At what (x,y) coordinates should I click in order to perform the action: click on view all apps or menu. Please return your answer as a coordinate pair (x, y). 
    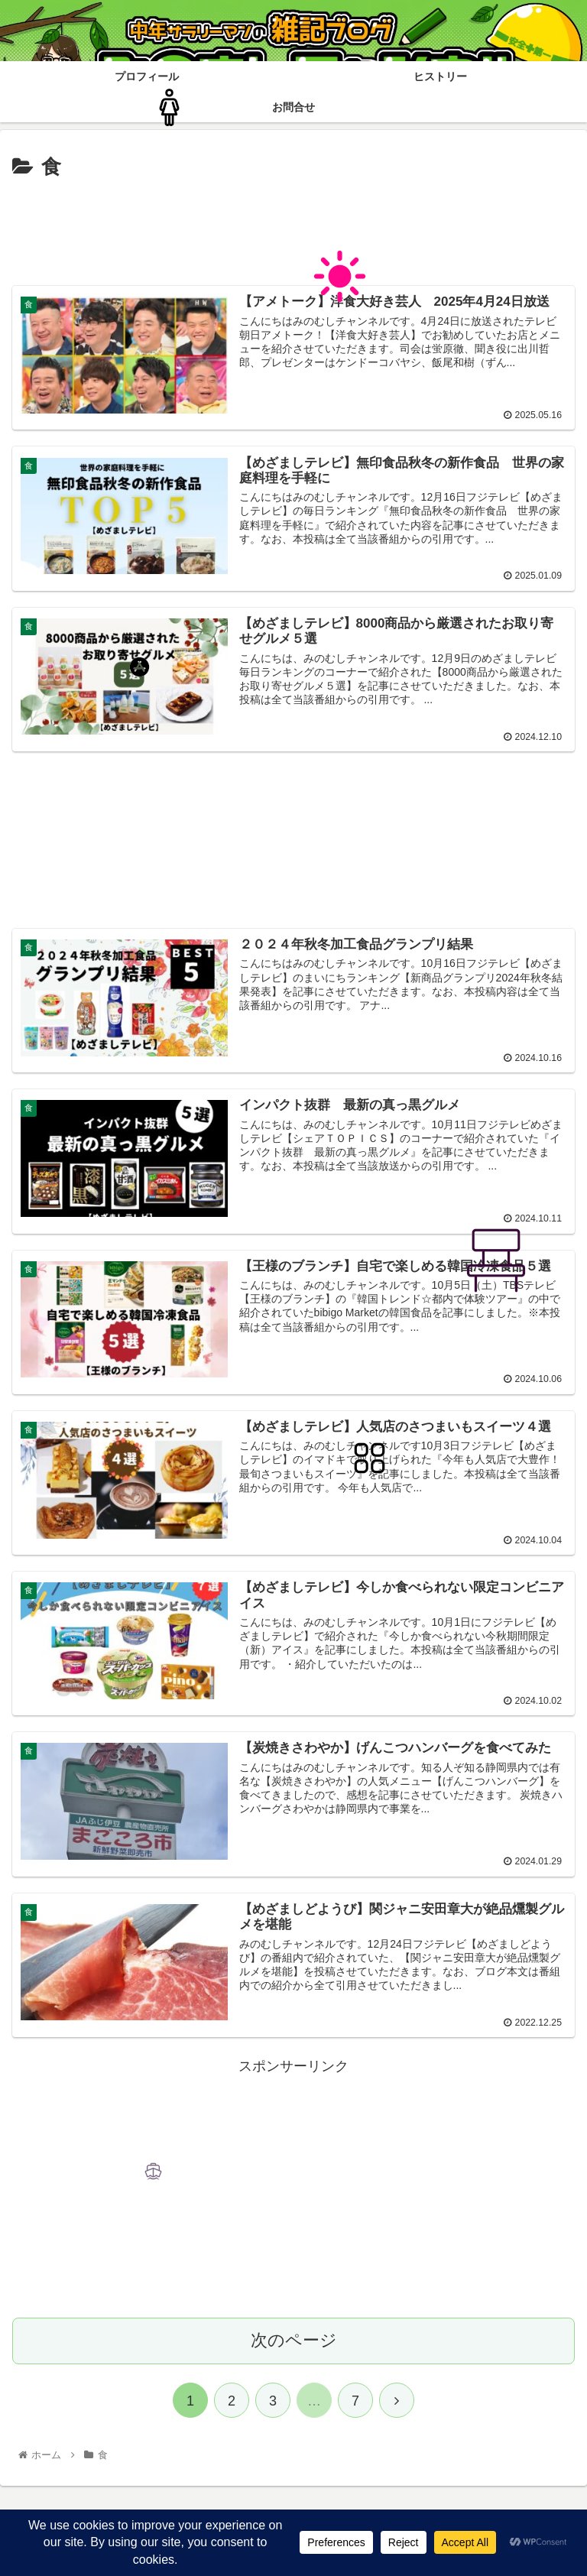
    Looking at the image, I should click on (369, 1458).